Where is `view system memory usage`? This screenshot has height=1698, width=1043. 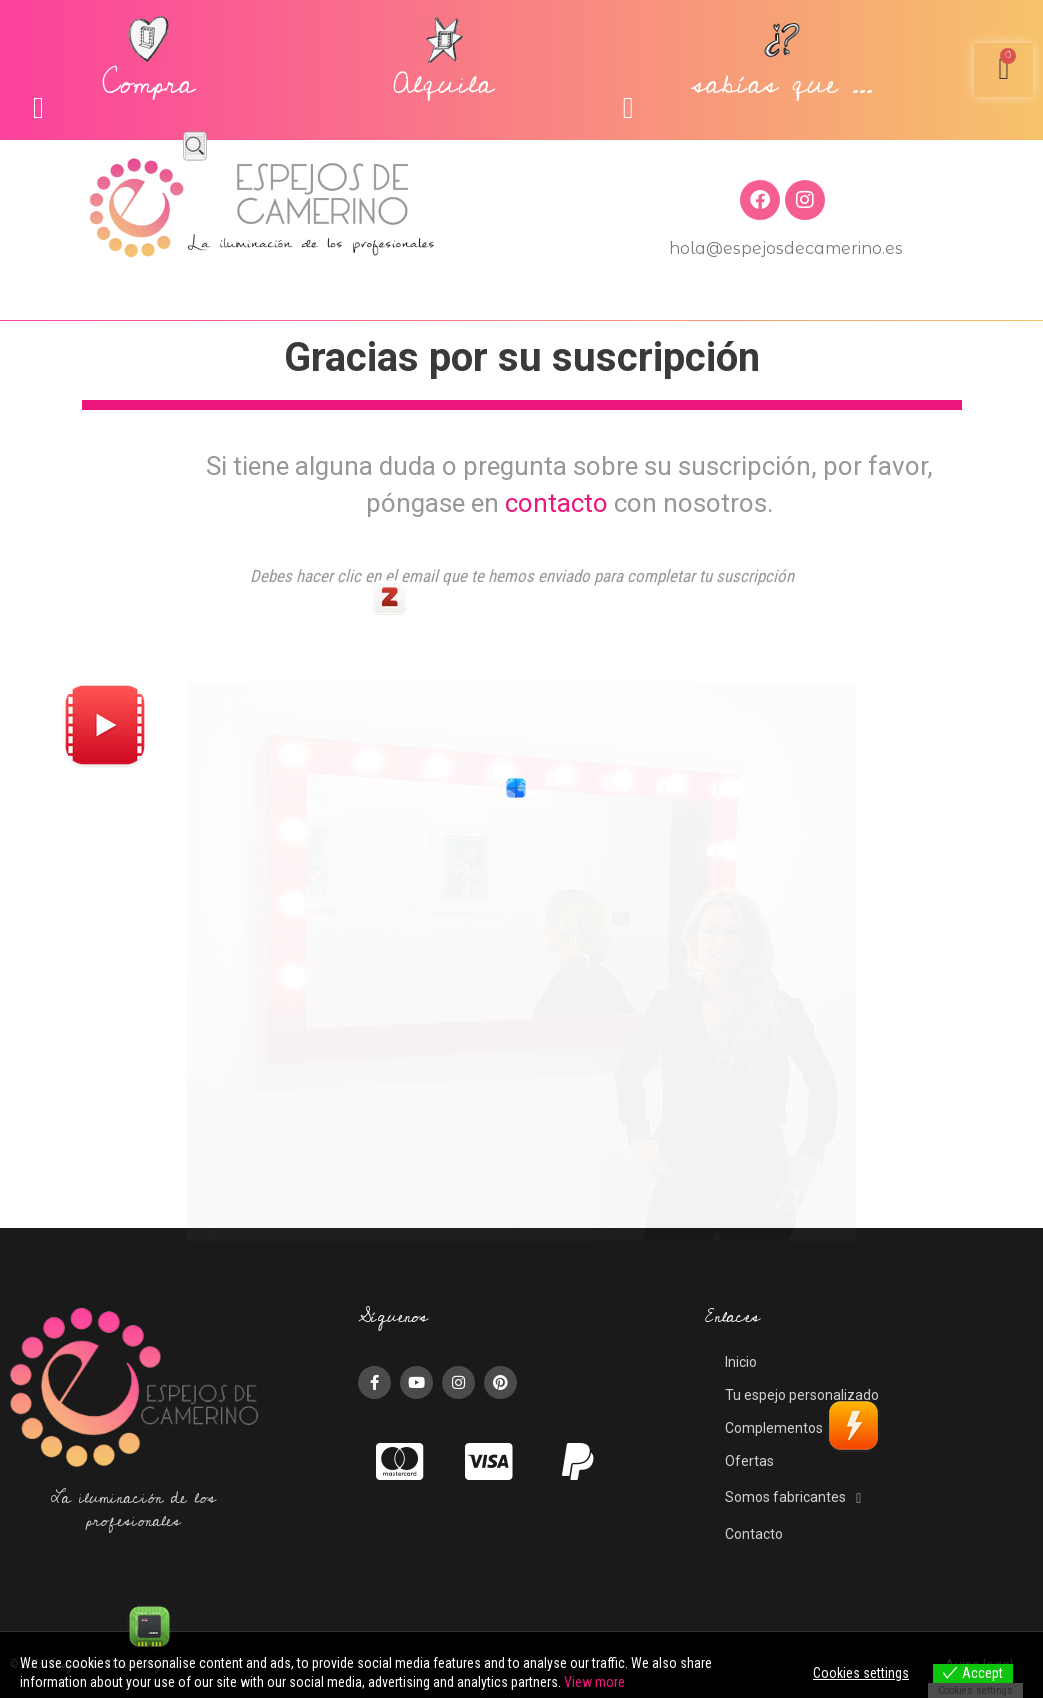
view system memory usage is located at coordinates (149, 1626).